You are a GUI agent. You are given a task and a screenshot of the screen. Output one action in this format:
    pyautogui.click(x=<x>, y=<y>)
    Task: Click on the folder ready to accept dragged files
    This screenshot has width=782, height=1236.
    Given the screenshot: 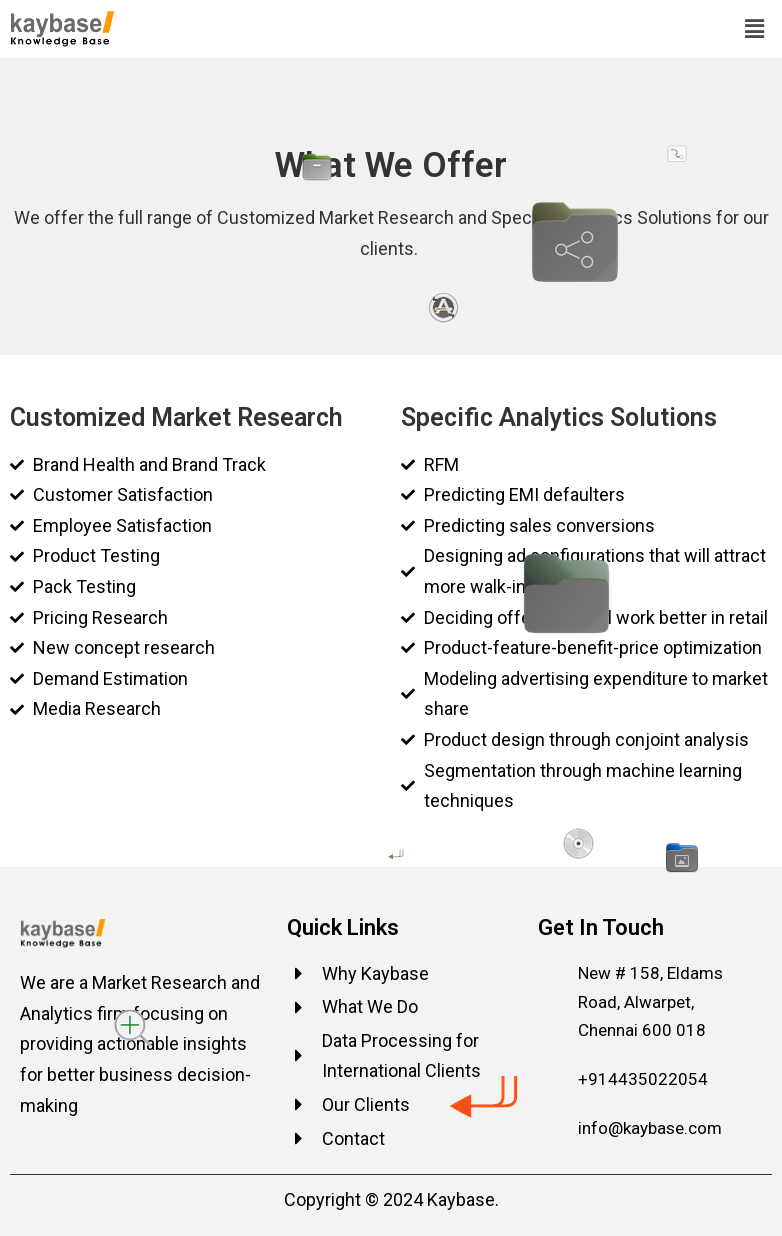 What is the action you would take?
    pyautogui.click(x=566, y=593)
    